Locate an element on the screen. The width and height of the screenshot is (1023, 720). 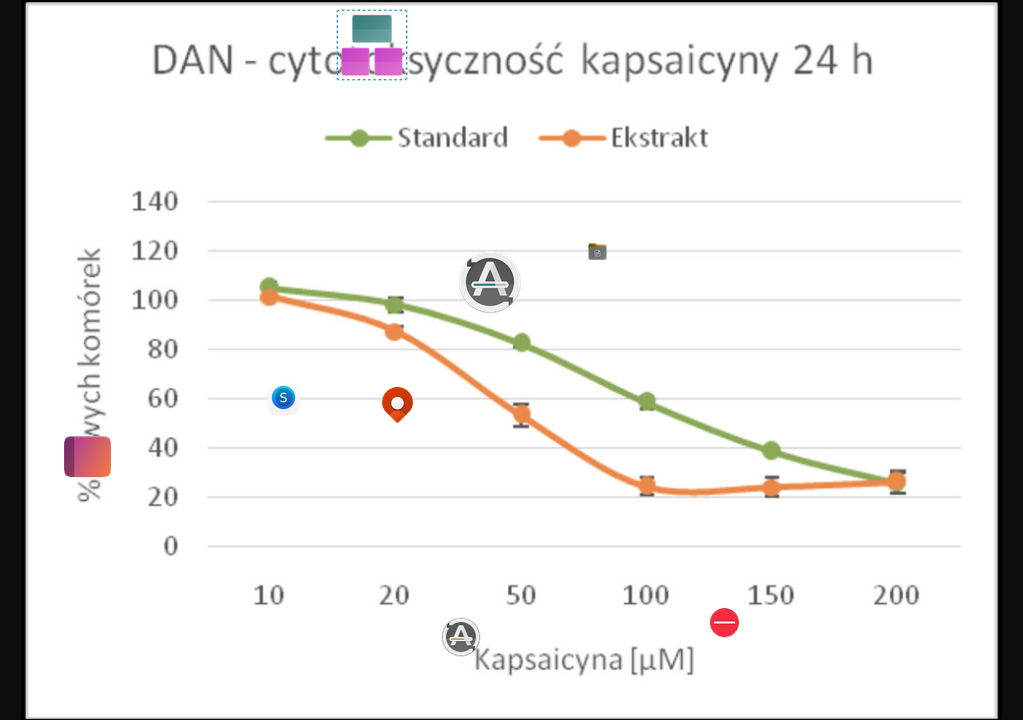
check for available software updates is located at coordinates (461, 637).